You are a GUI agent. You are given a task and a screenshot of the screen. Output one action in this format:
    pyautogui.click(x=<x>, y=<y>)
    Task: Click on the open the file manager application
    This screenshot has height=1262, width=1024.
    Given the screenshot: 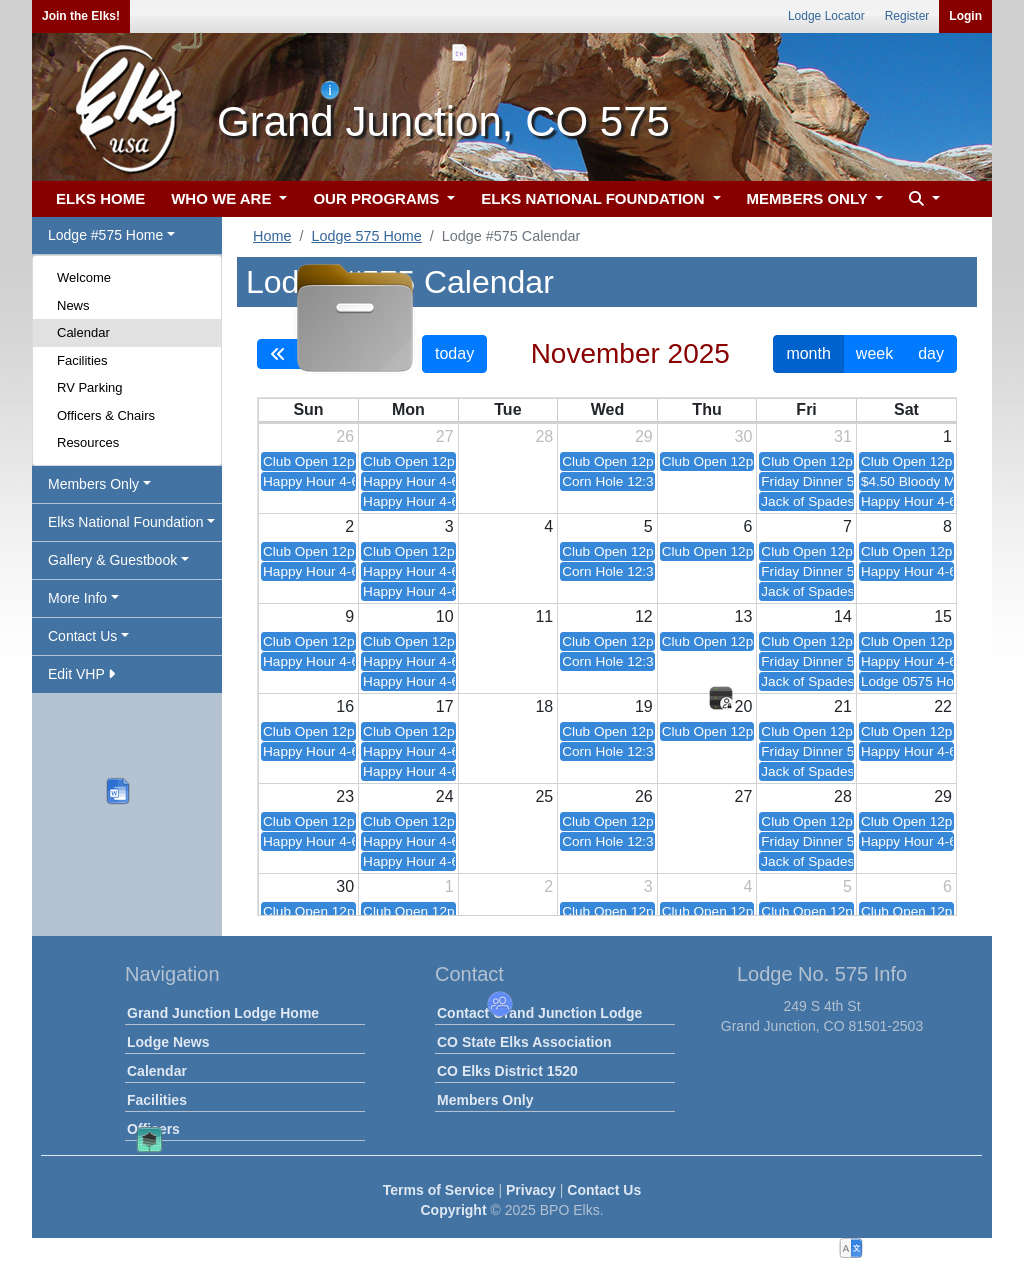 What is the action you would take?
    pyautogui.click(x=355, y=318)
    